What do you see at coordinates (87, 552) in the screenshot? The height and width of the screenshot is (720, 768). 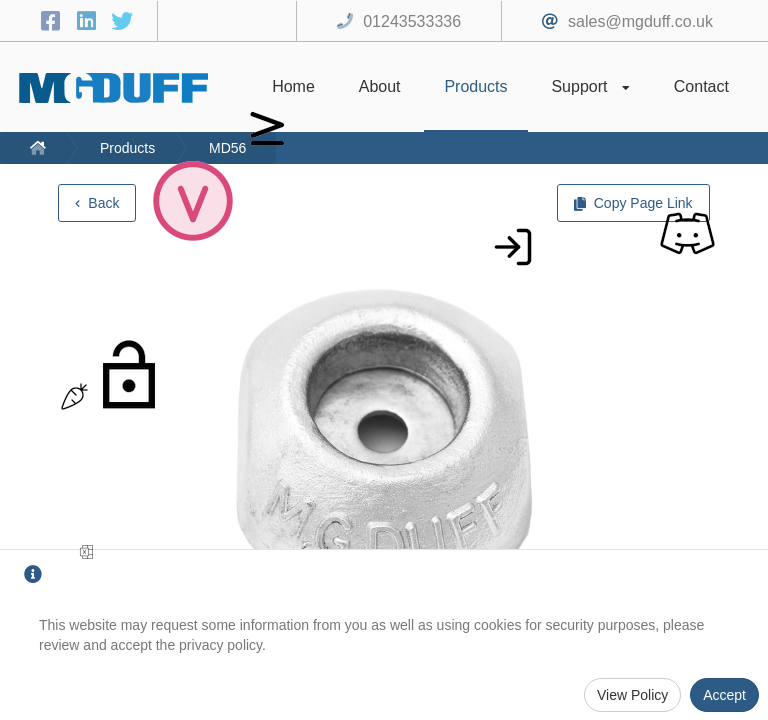 I see `open microsoft excel` at bounding box center [87, 552].